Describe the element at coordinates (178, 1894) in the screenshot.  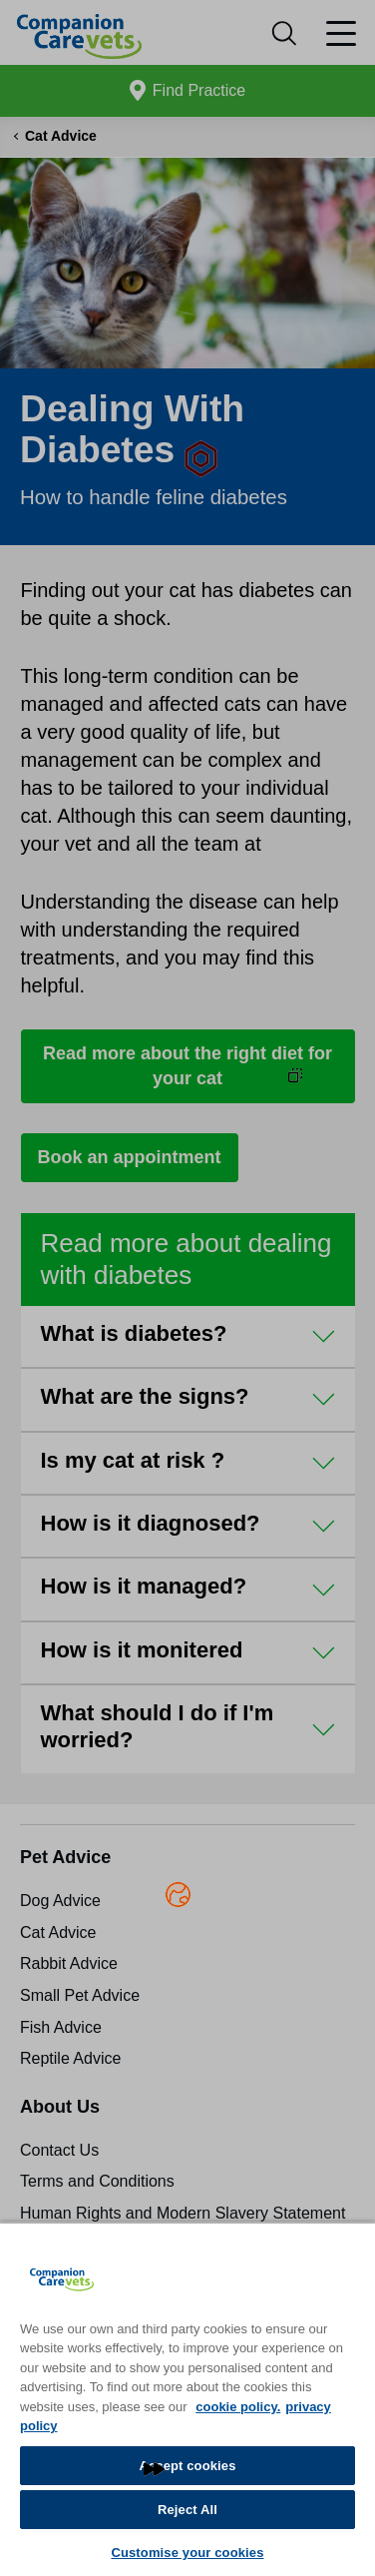
I see `switch to international or global settings` at that location.